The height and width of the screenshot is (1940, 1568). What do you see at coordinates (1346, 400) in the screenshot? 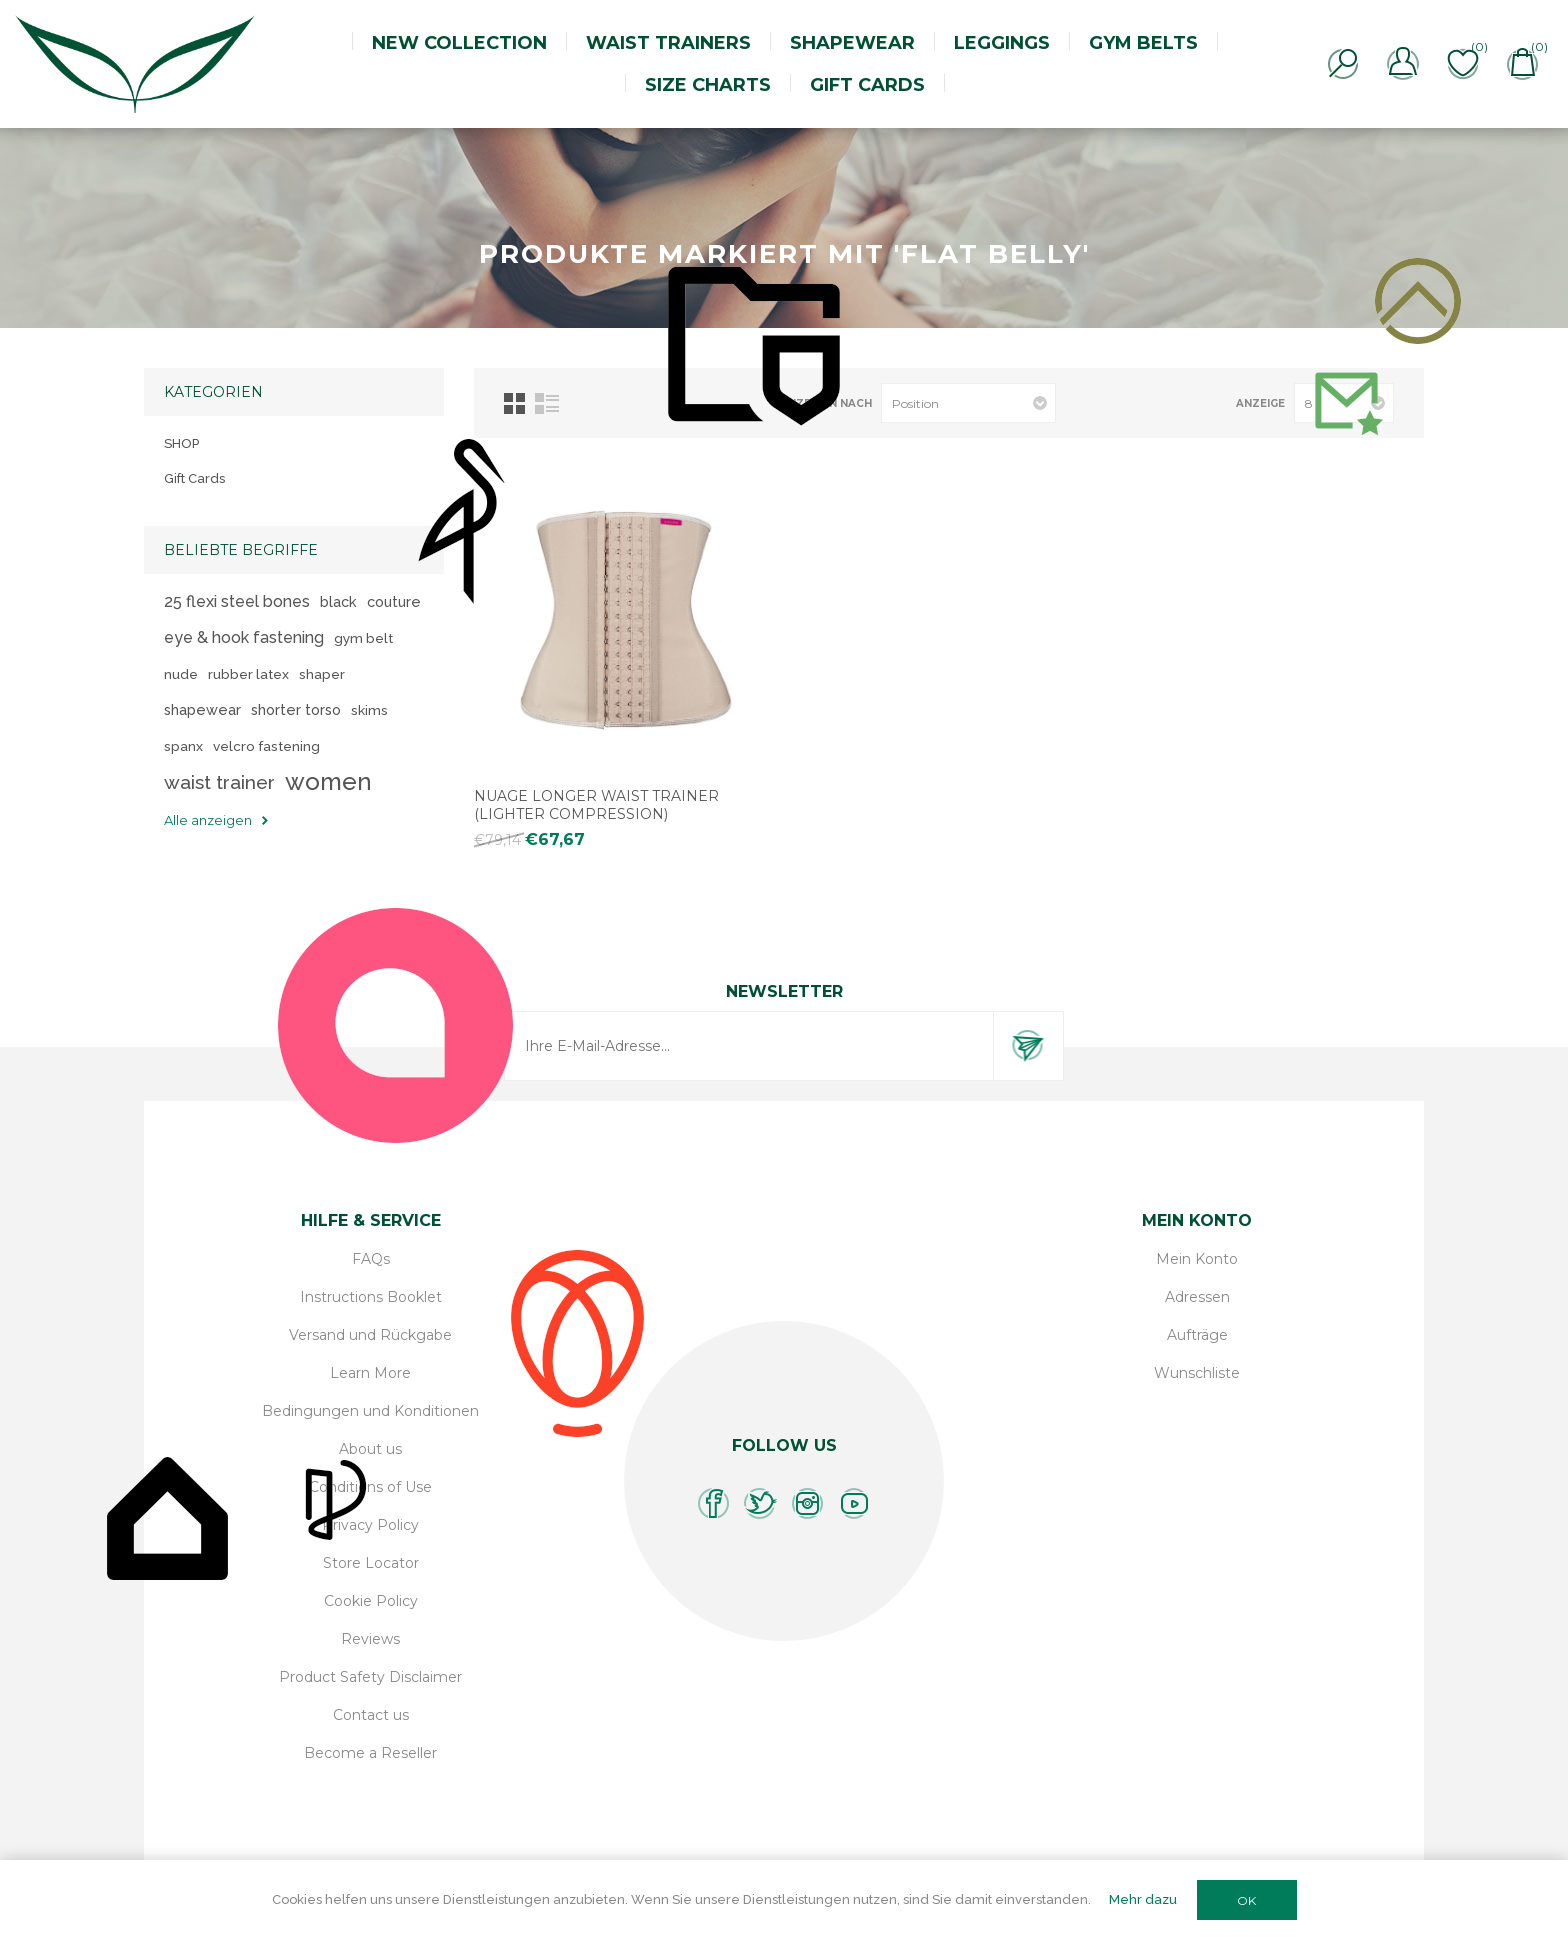
I see `view starred or important emails` at bounding box center [1346, 400].